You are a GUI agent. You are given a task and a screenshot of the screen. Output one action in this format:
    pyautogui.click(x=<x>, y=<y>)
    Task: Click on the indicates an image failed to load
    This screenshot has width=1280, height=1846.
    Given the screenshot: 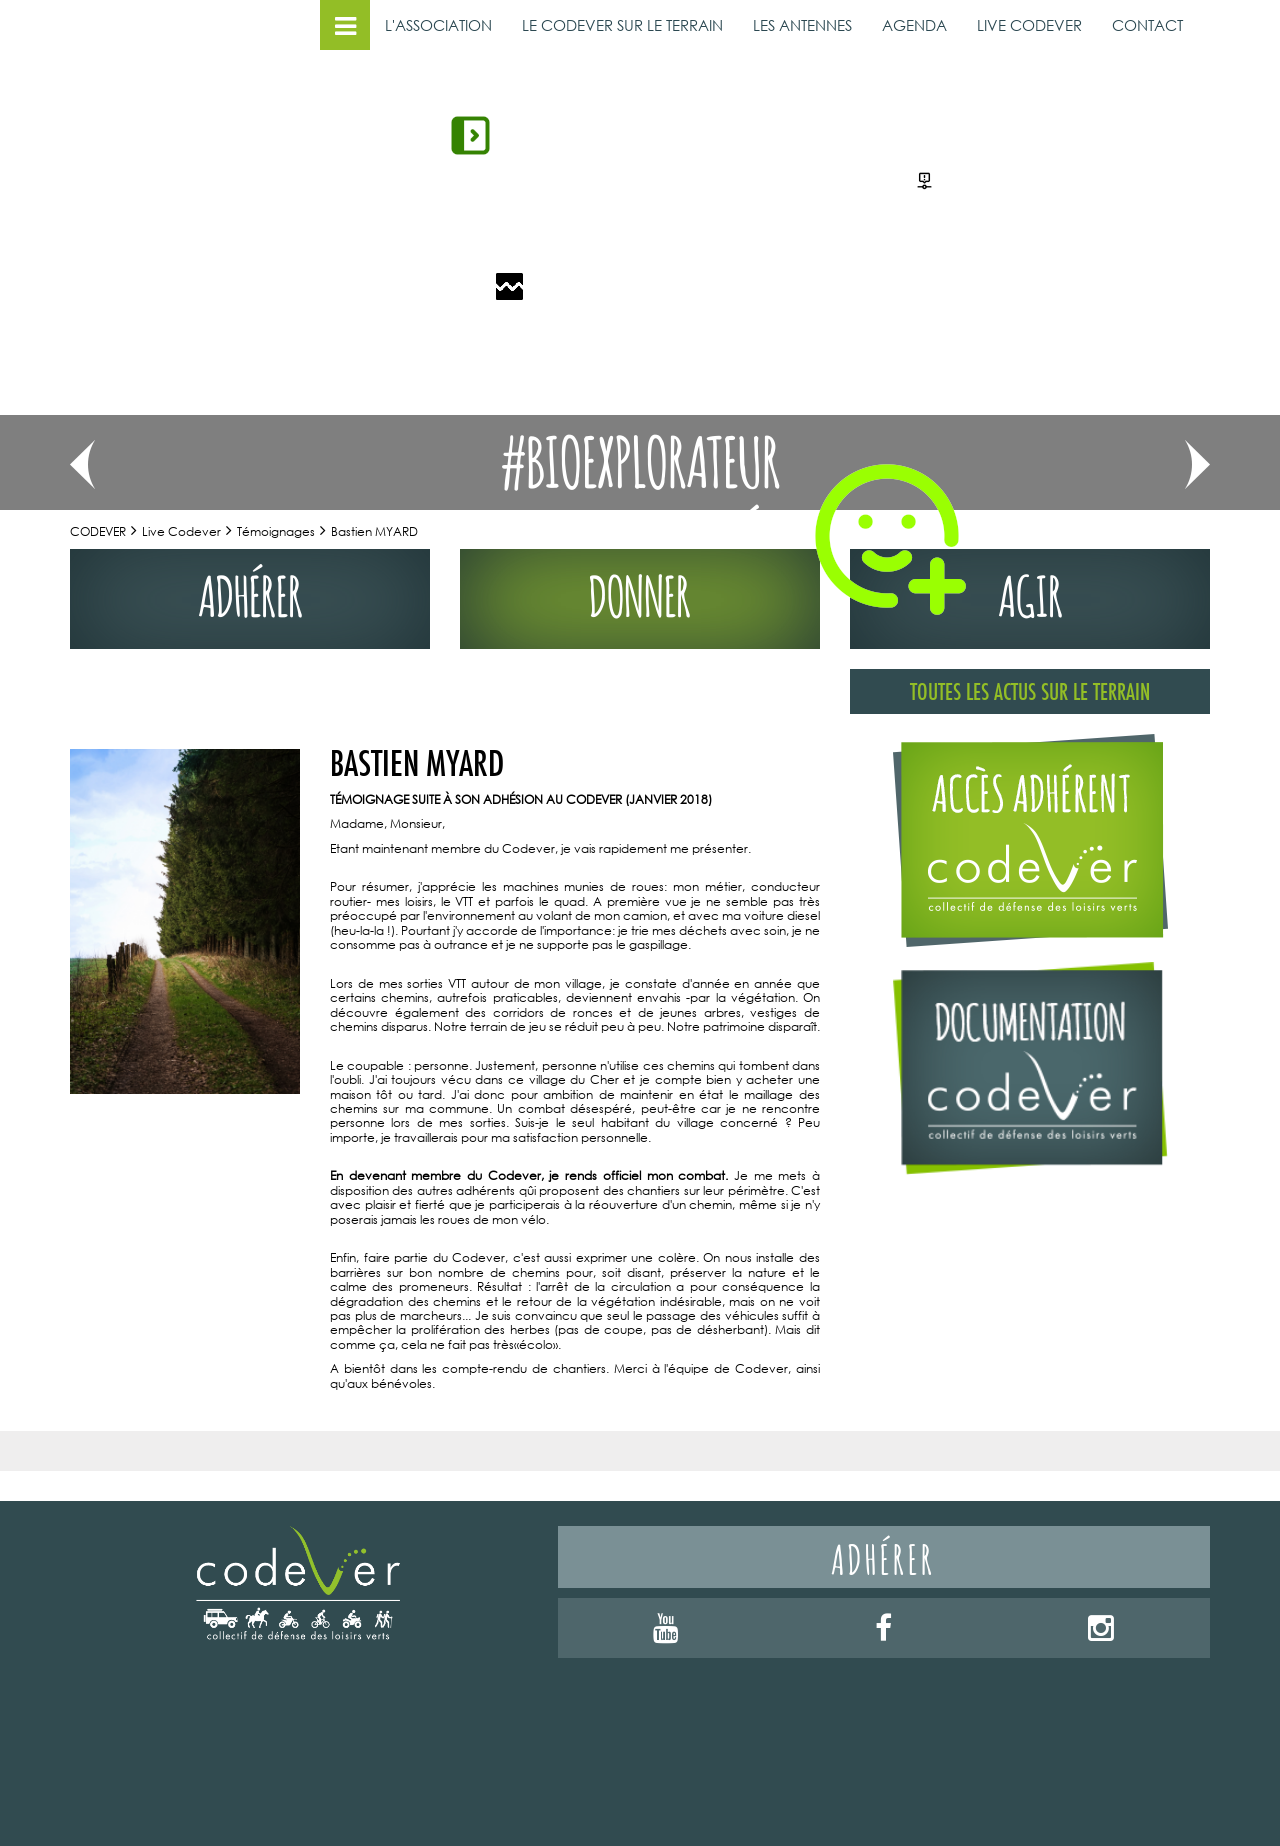 What is the action you would take?
    pyautogui.click(x=509, y=286)
    